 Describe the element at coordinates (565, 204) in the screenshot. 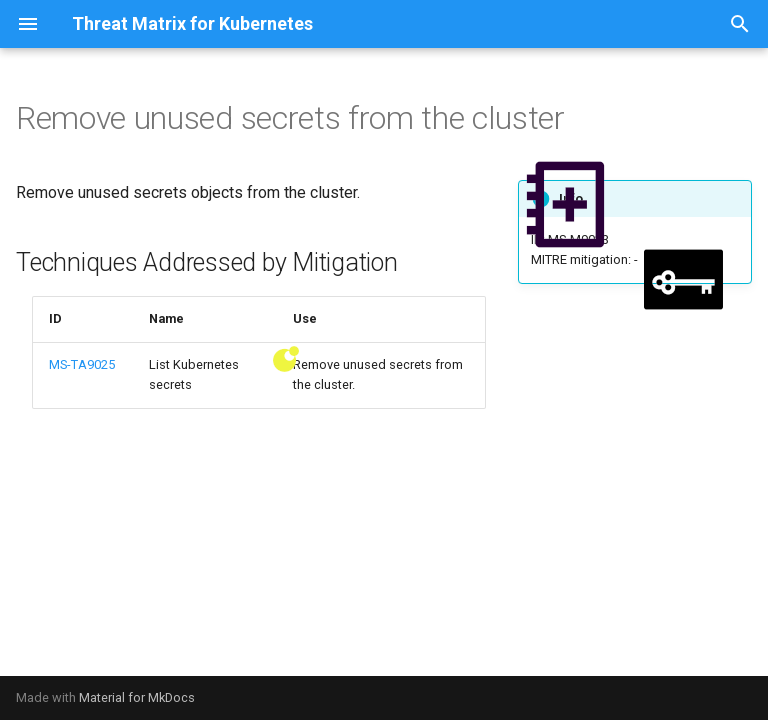

I see `access health records or medical history` at that location.